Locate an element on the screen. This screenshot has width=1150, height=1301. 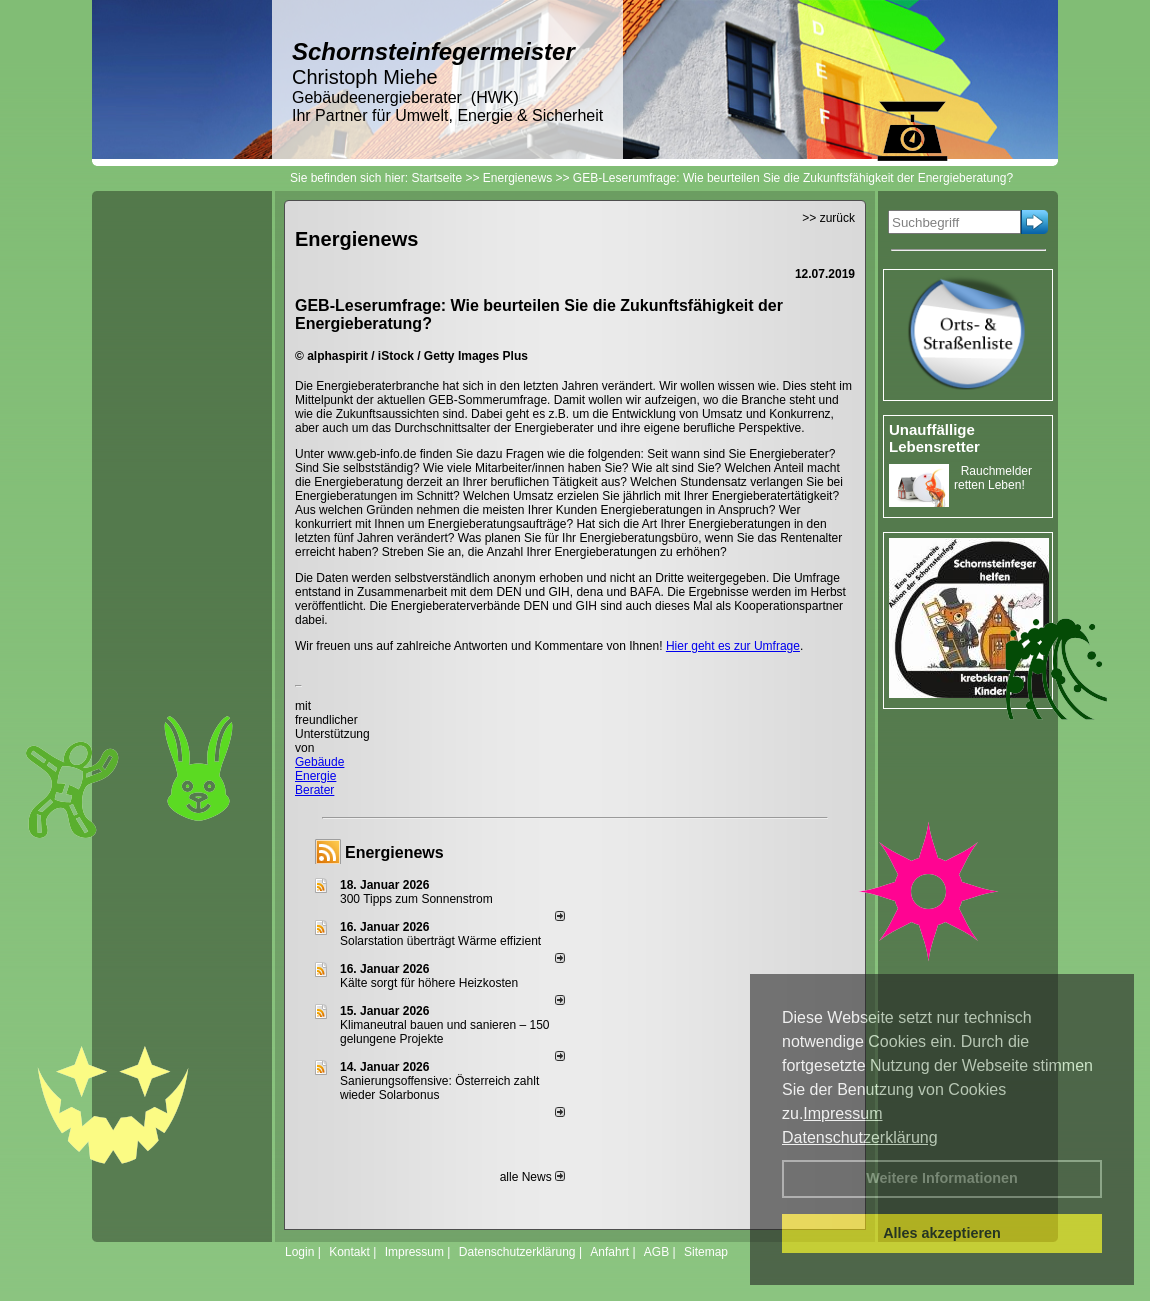
indicates water or ocean-themed content is located at coordinates (1056, 668).